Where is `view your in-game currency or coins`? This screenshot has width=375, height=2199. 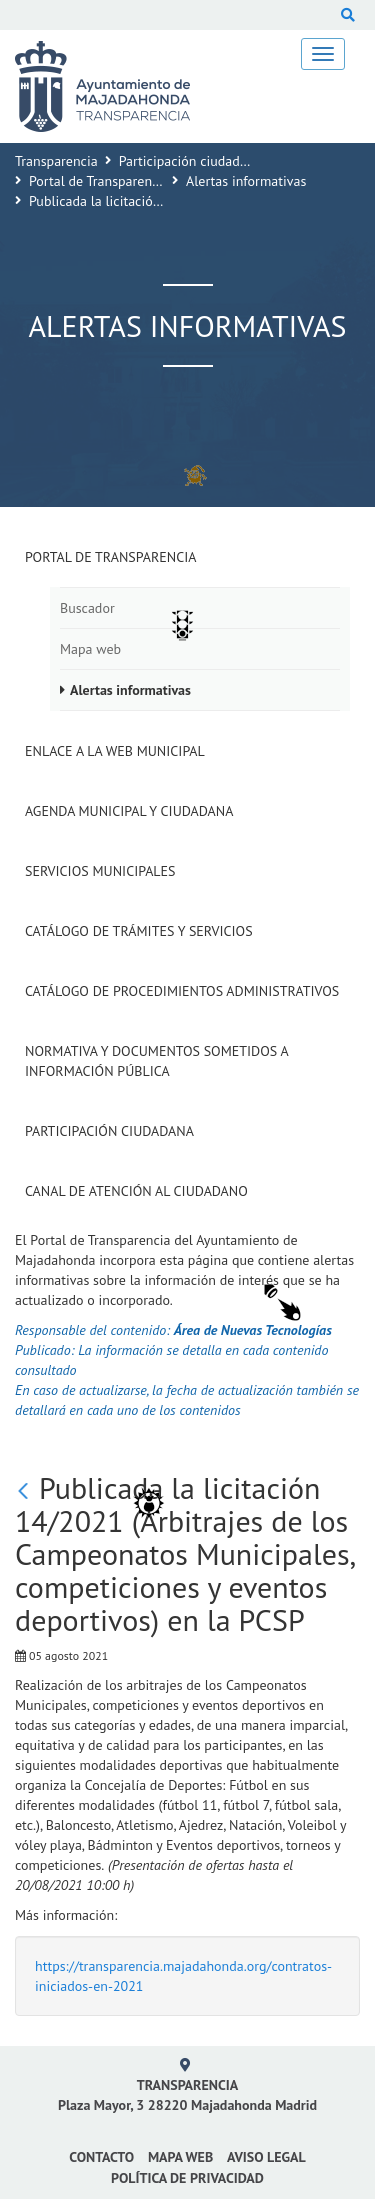
view your in-game currency or coins is located at coordinates (148, 1502).